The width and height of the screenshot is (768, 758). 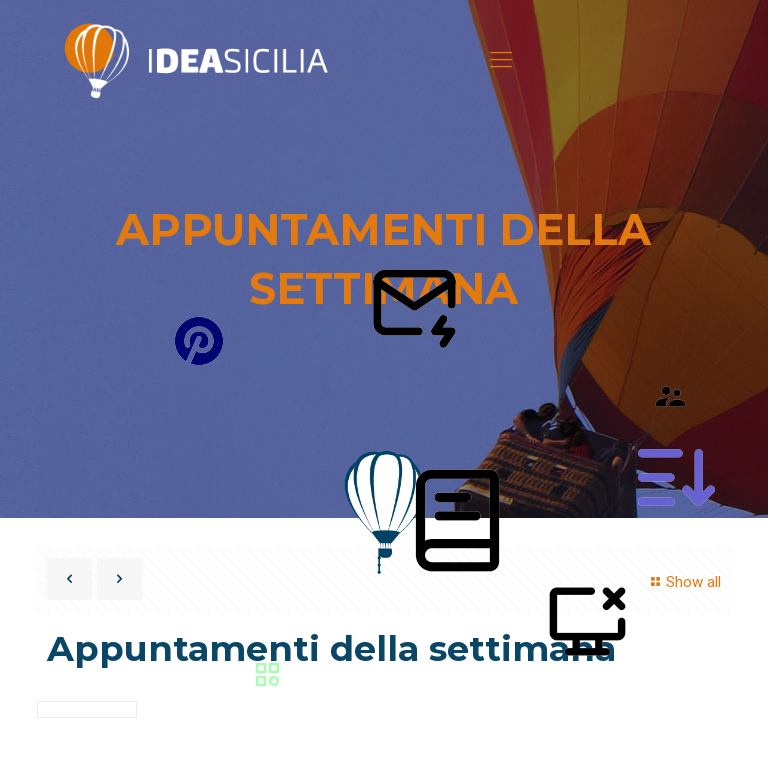 I want to click on open a book or reading view, so click(x=457, y=520).